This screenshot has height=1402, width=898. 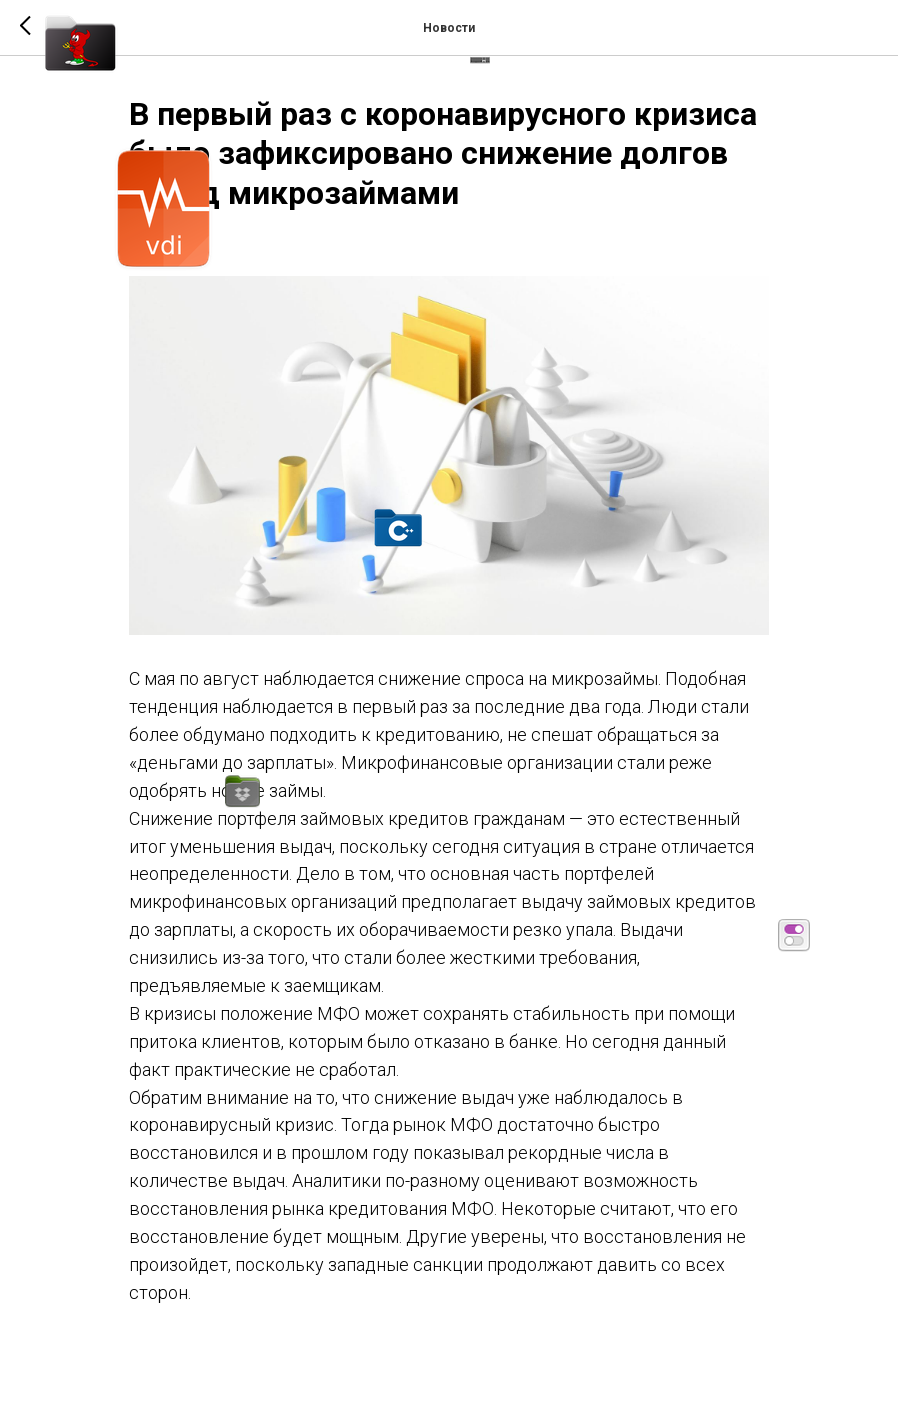 I want to click on connect or manage a wireless keyboard, so click(x=480, y=60).